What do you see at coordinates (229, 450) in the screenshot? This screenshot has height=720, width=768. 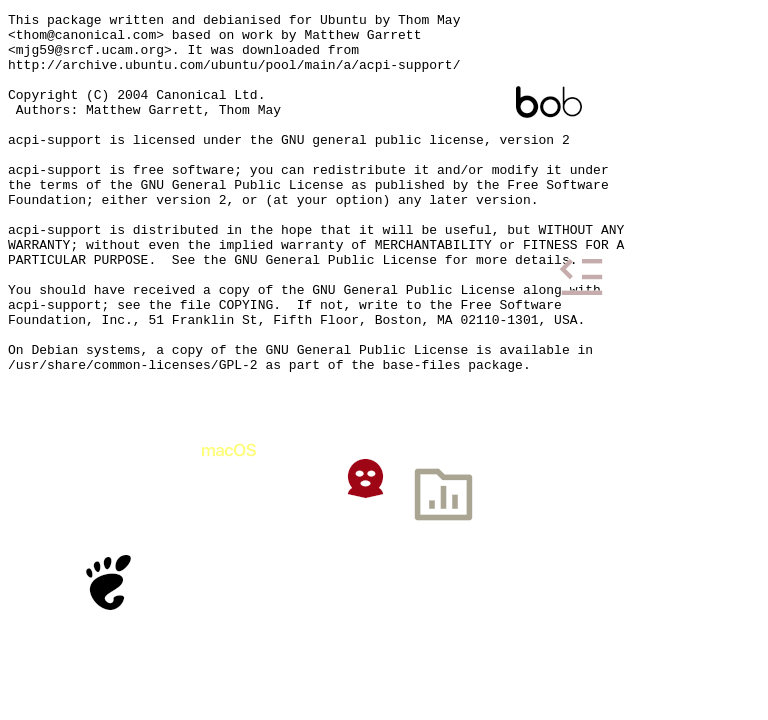 I see `indicates macOS operating system compatibility` at bounding box center [229, 450].